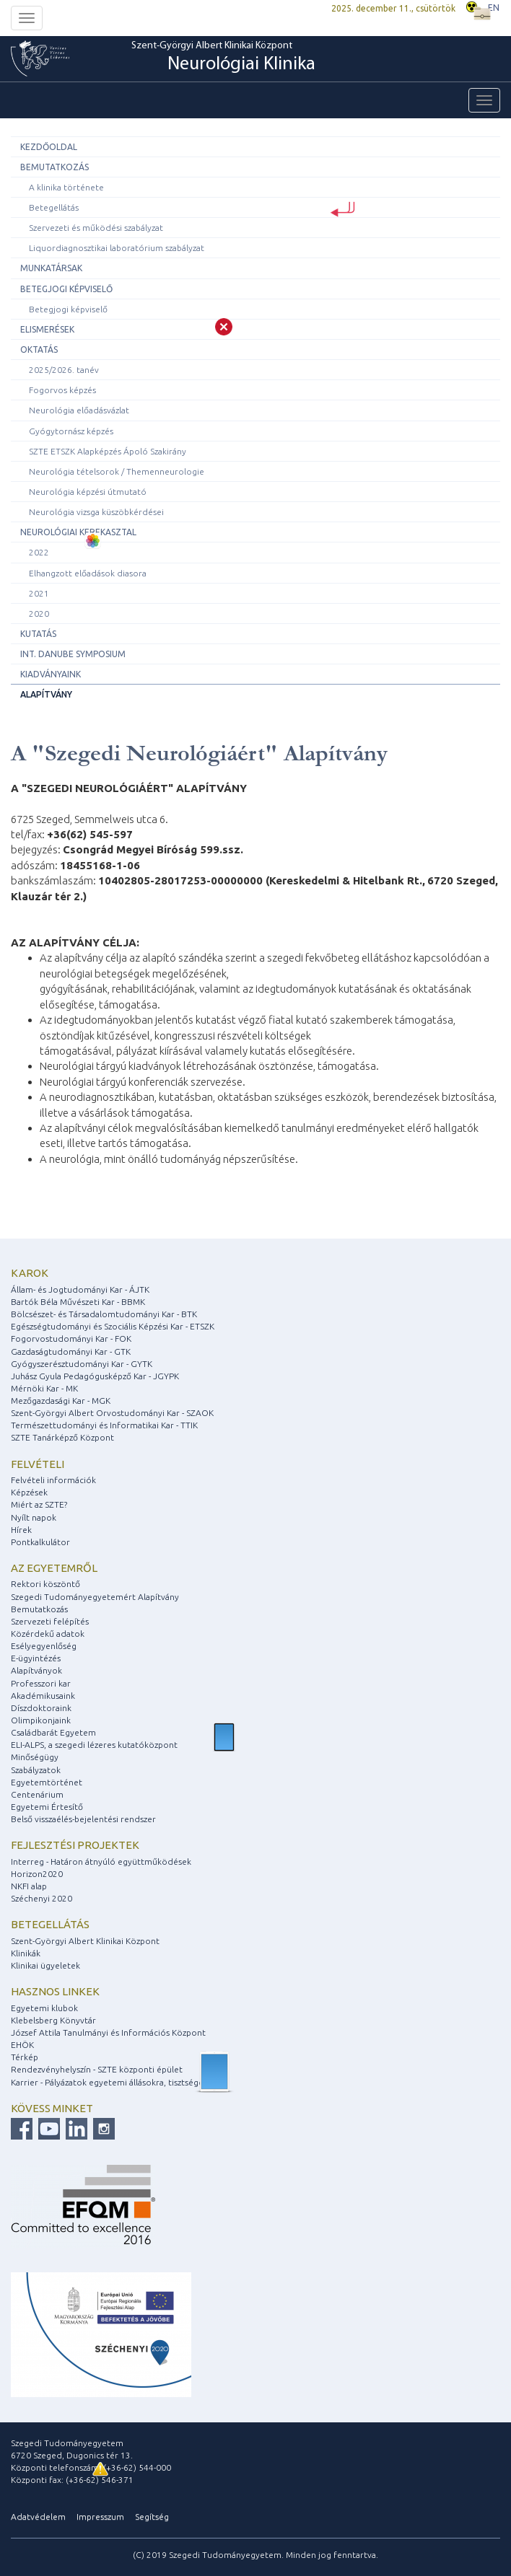 The image size is (511, 2576). I want to click on open the Photos app, so click(92, 540).